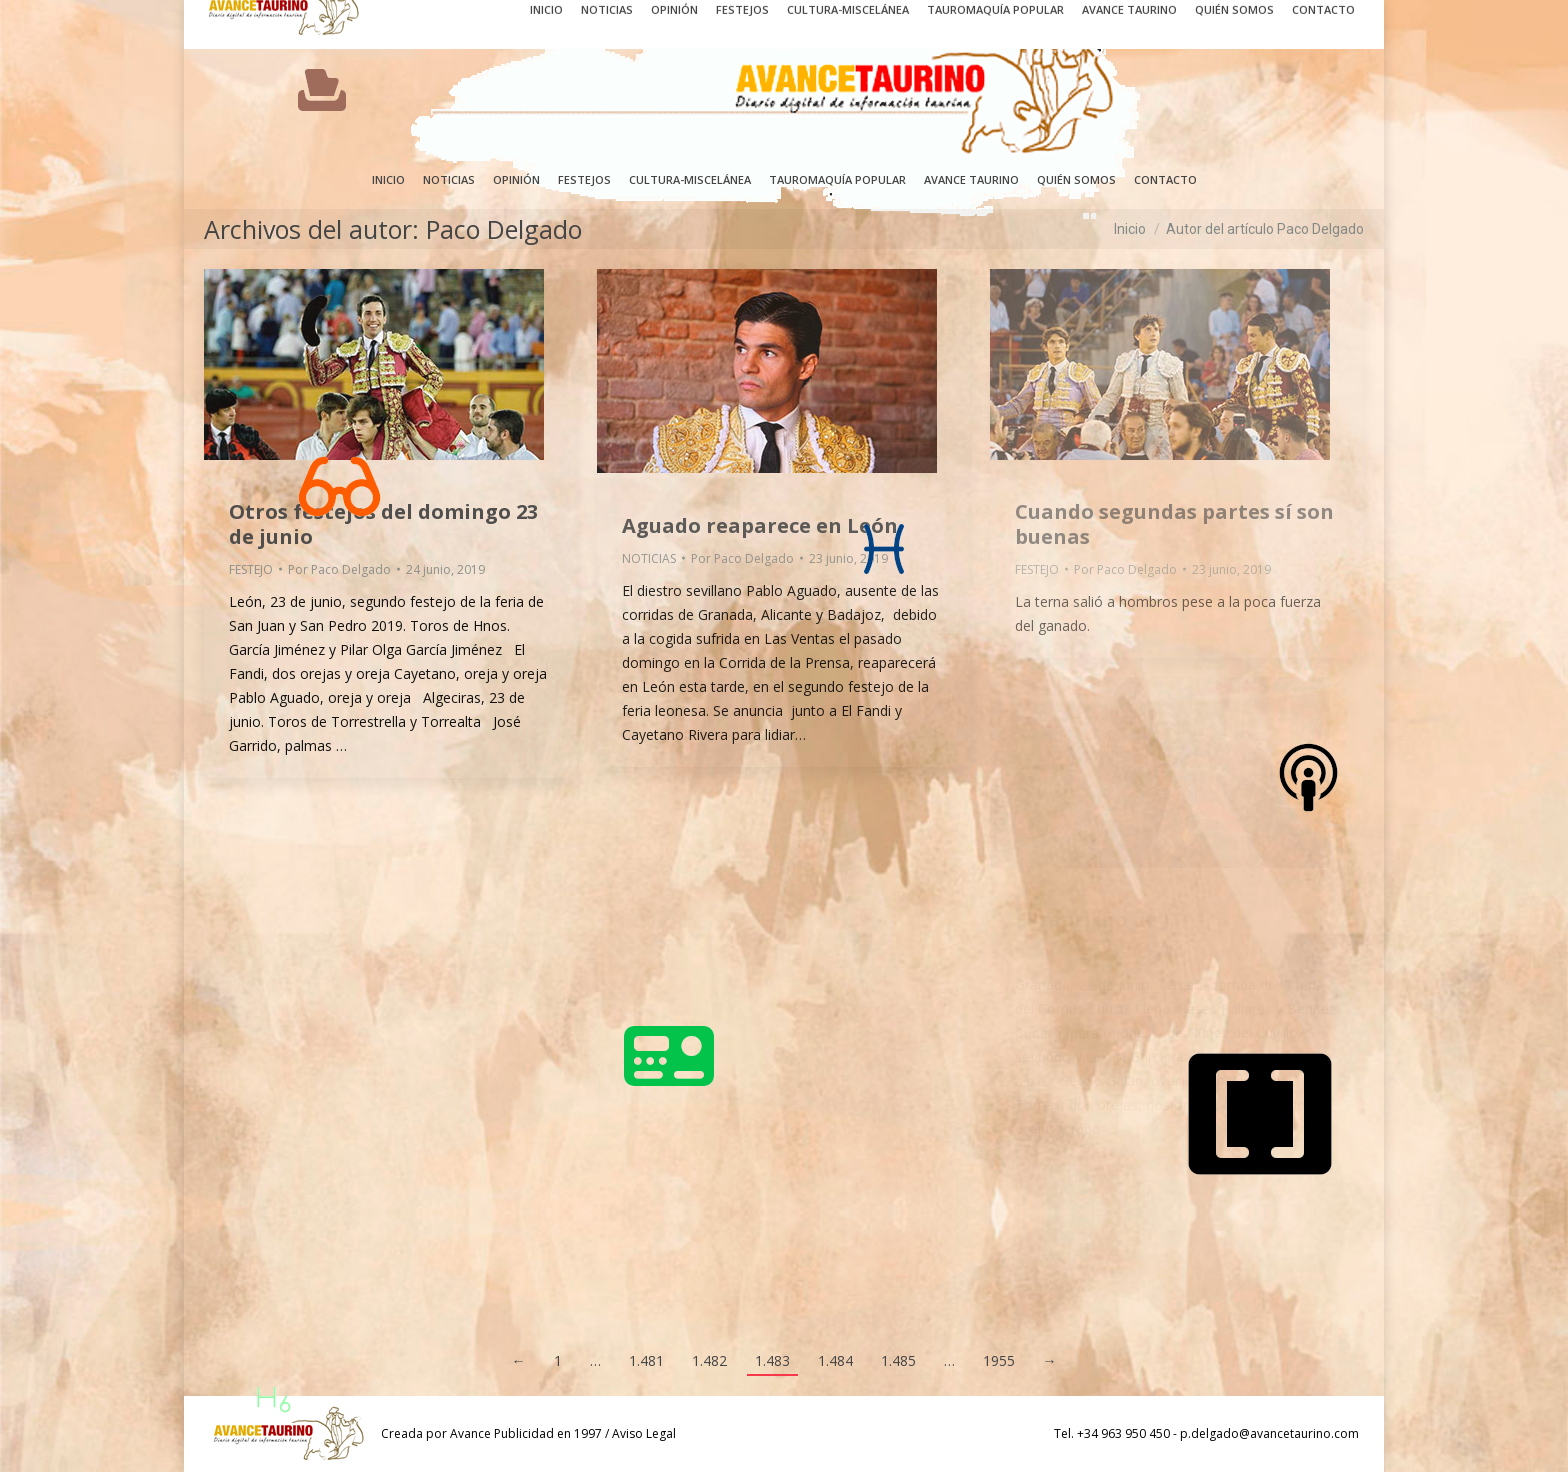 The image size is (1568, 1472). Describe the element at coordinates (339, 486) in the screenshot. I see `enable reading mode` at that location.